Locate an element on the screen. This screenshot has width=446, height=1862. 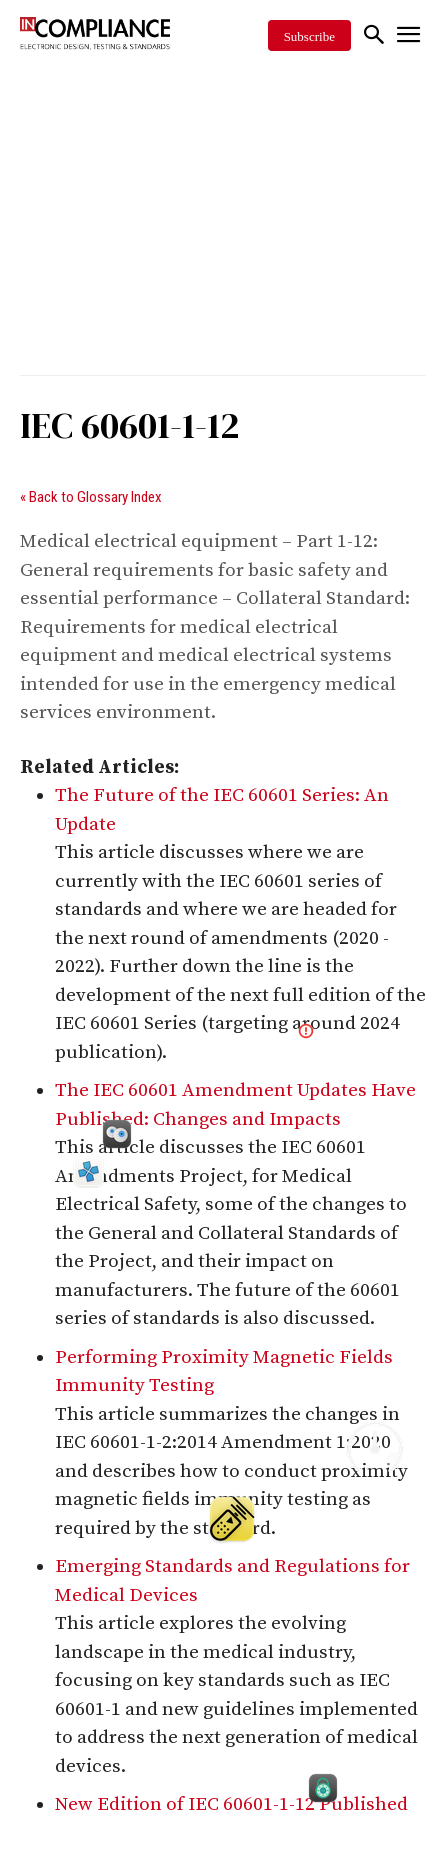
launch ppsspp psp emulator is located at coordinates (88, 1171).